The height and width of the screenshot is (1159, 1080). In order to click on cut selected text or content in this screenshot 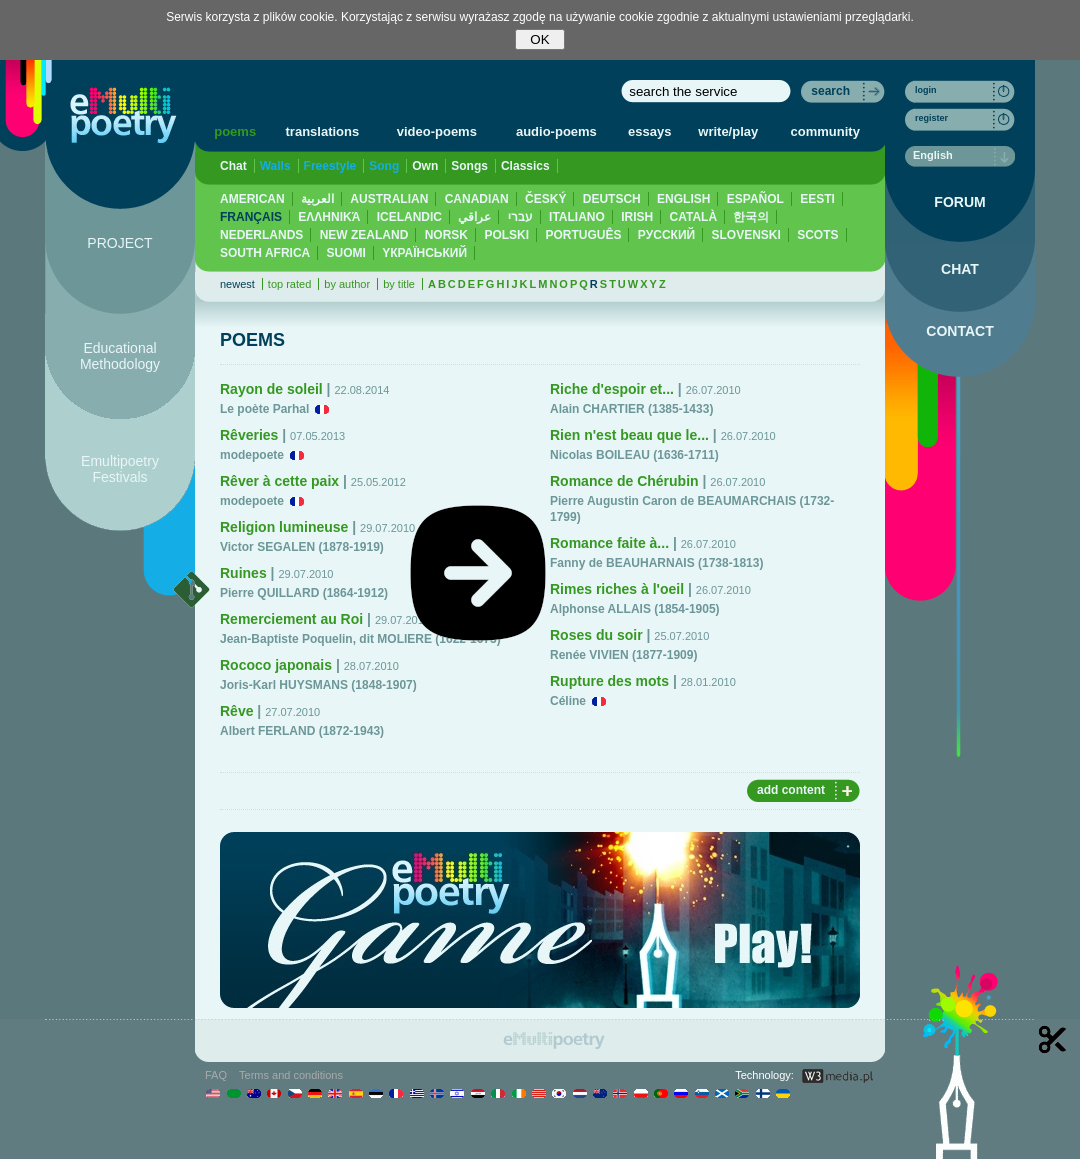, I will do `click(1052, 1039)`.